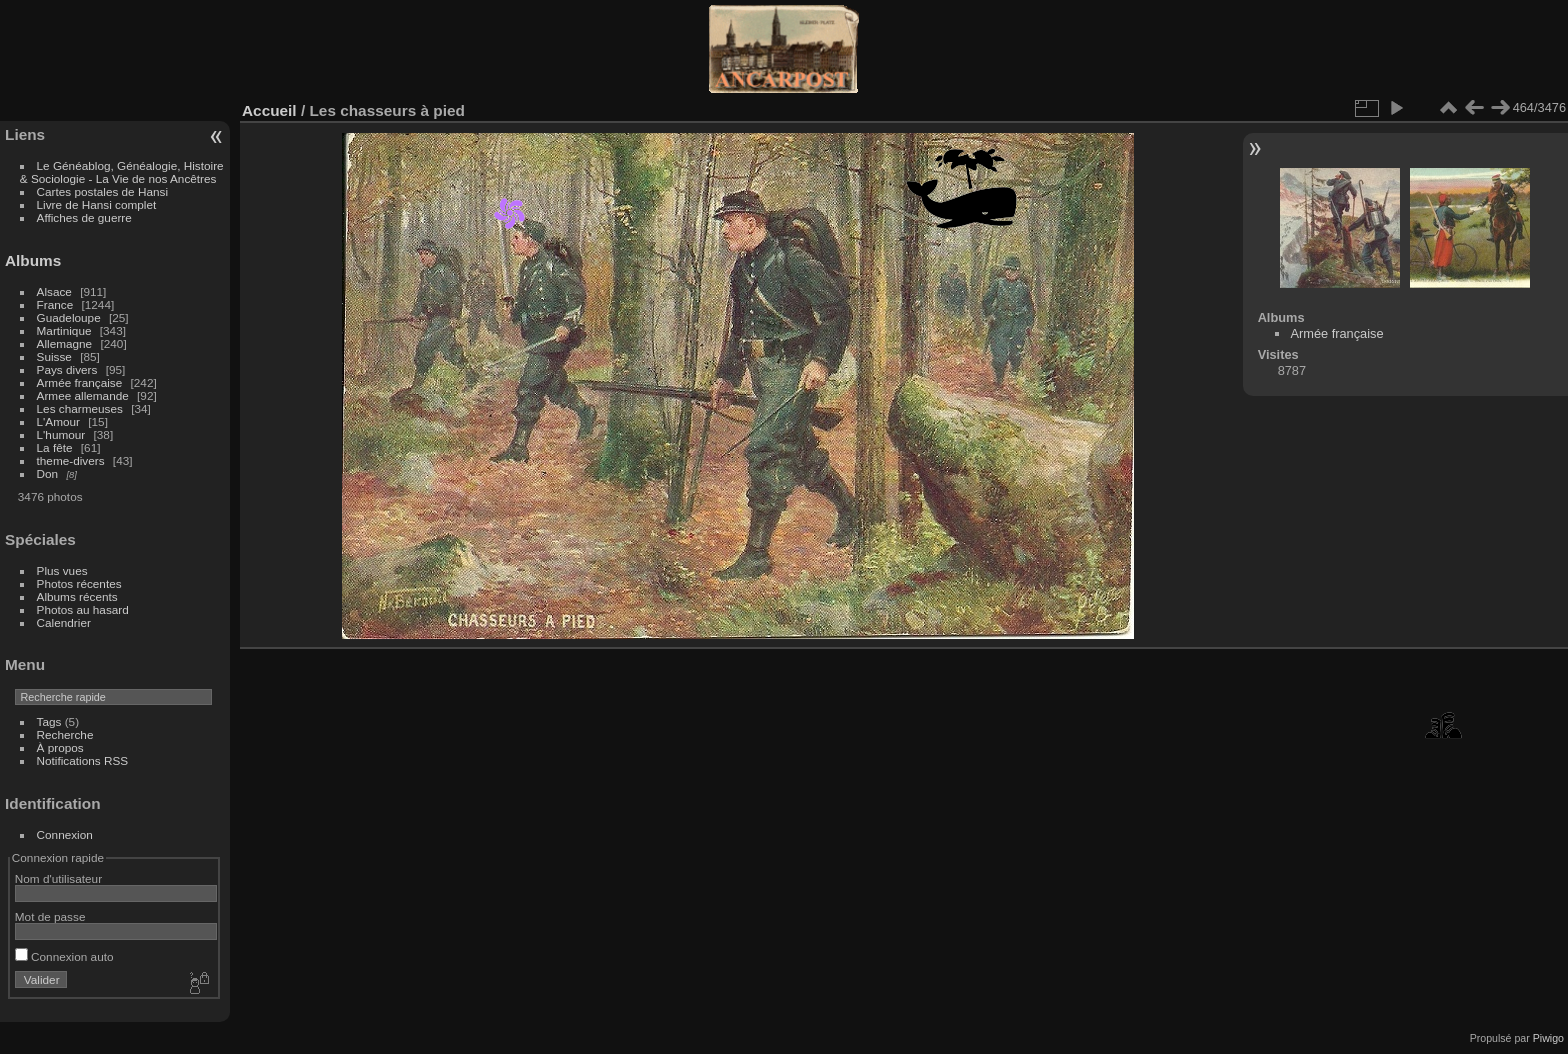 The height and width of the screenshot is (1054, 1568). I want to click on decorative floral element or embellishment, so click(509, 213).